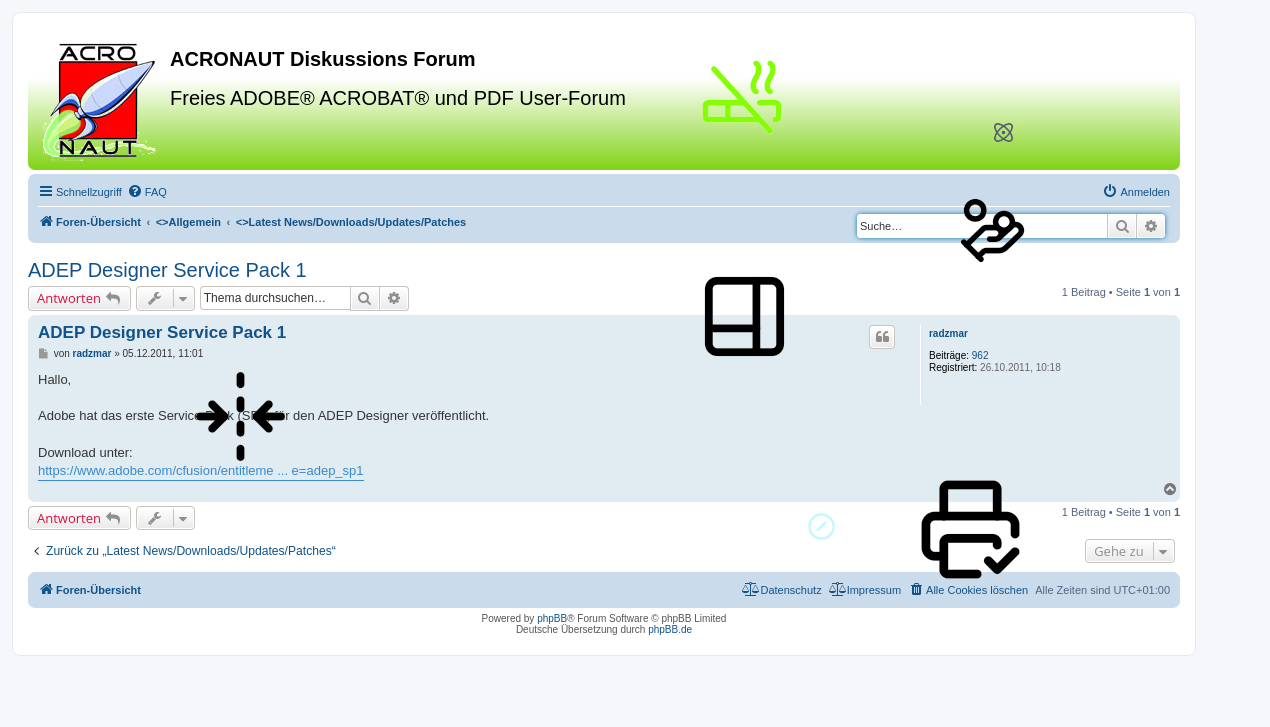 The height and width of the screenshot is (727, 1270). I want to click on access science or chemistry-related features, so click(1003, 132).